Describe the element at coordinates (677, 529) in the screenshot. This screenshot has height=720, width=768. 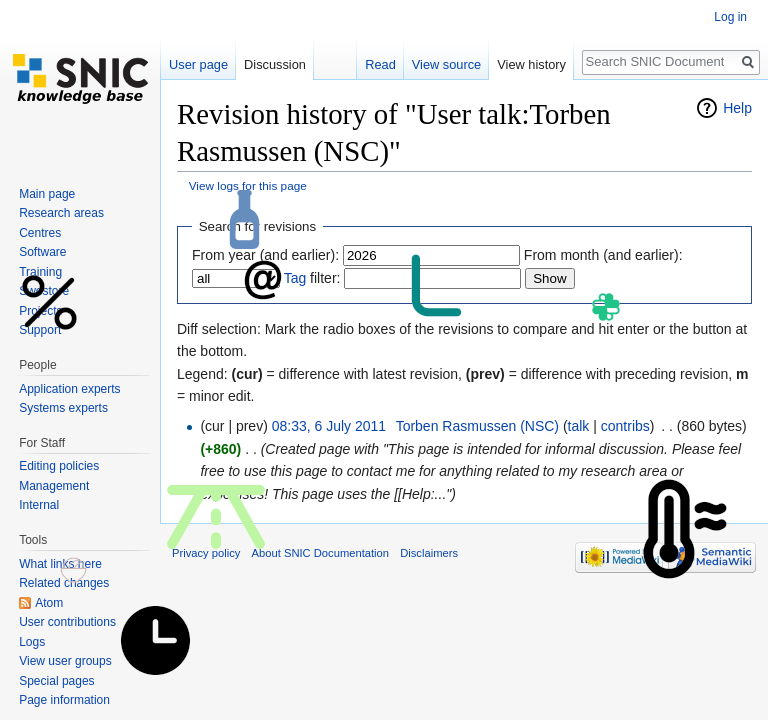
I see `indicates high temperature or heat warning` at that location.